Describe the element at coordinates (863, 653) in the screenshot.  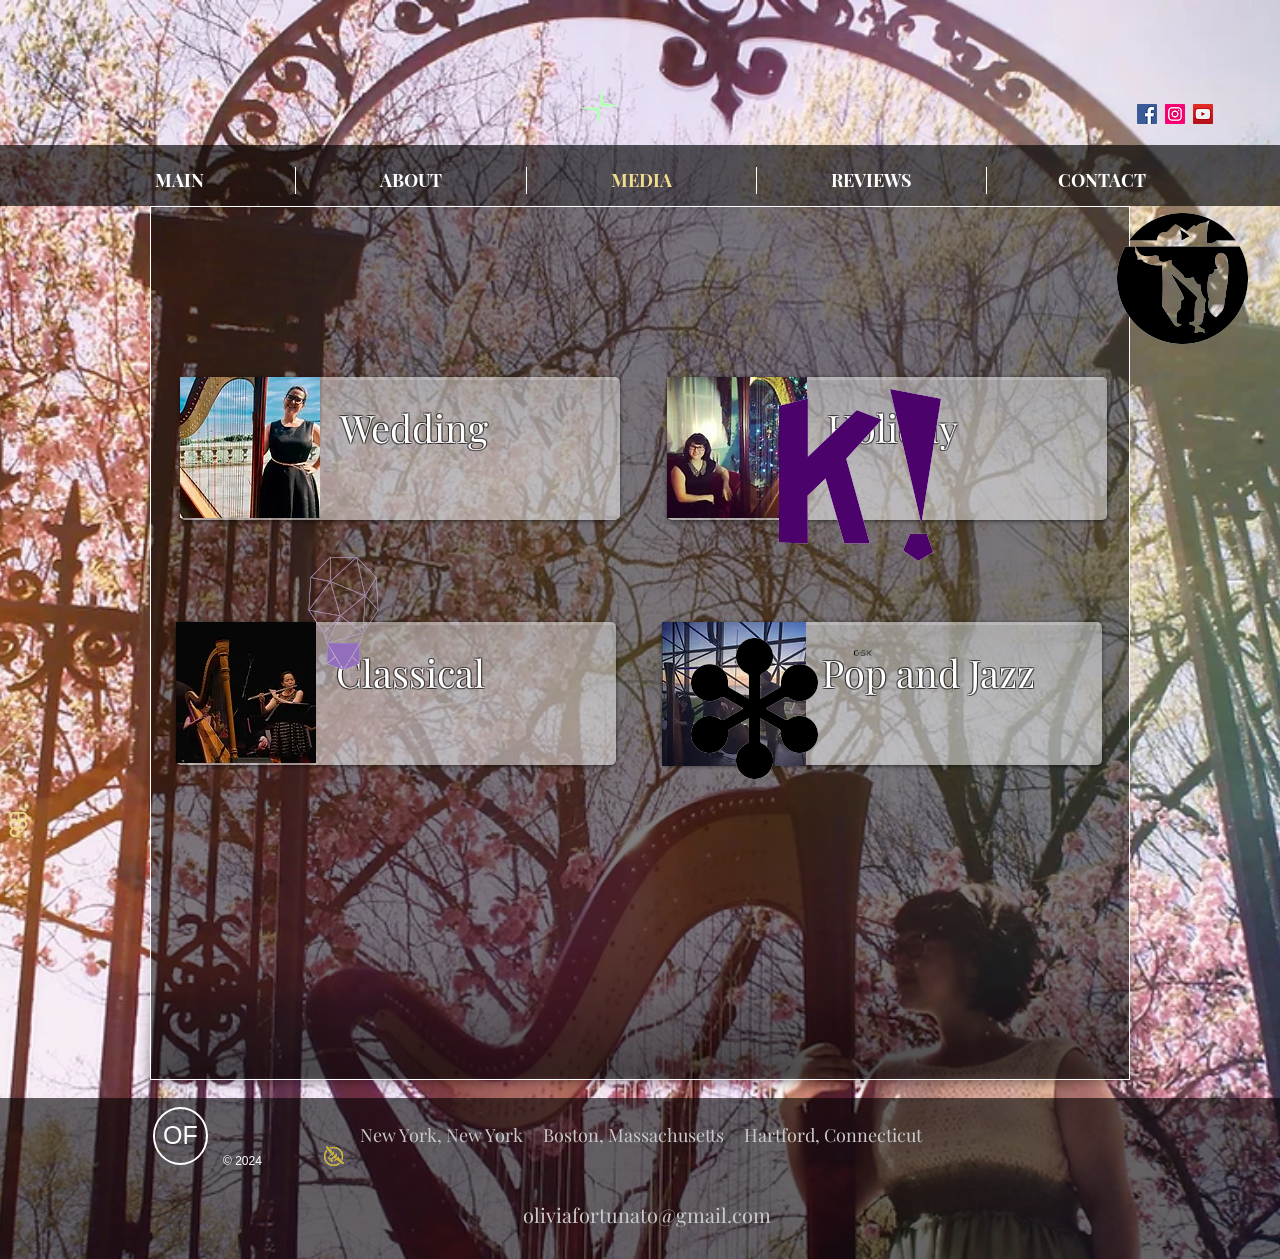
I see `GSK (GlaxoSmithKline) company logo` at that location.